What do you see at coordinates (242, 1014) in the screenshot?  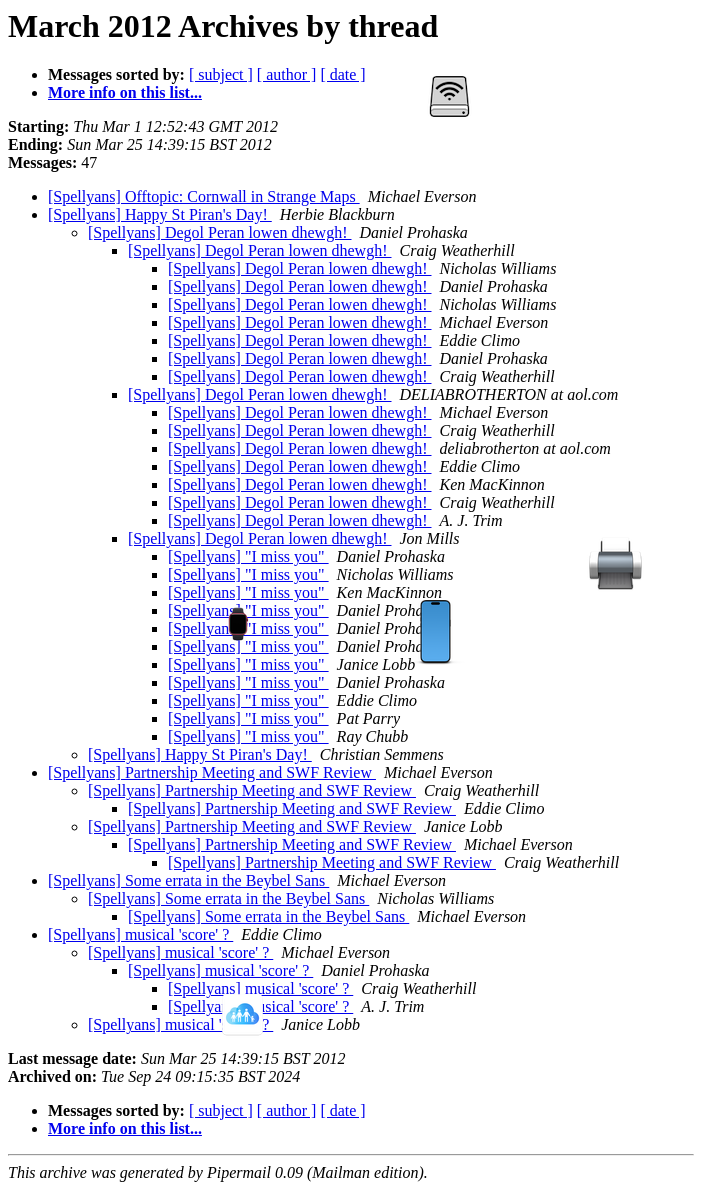 I see `access family sharing settings` at bounding box center [242, 1014].